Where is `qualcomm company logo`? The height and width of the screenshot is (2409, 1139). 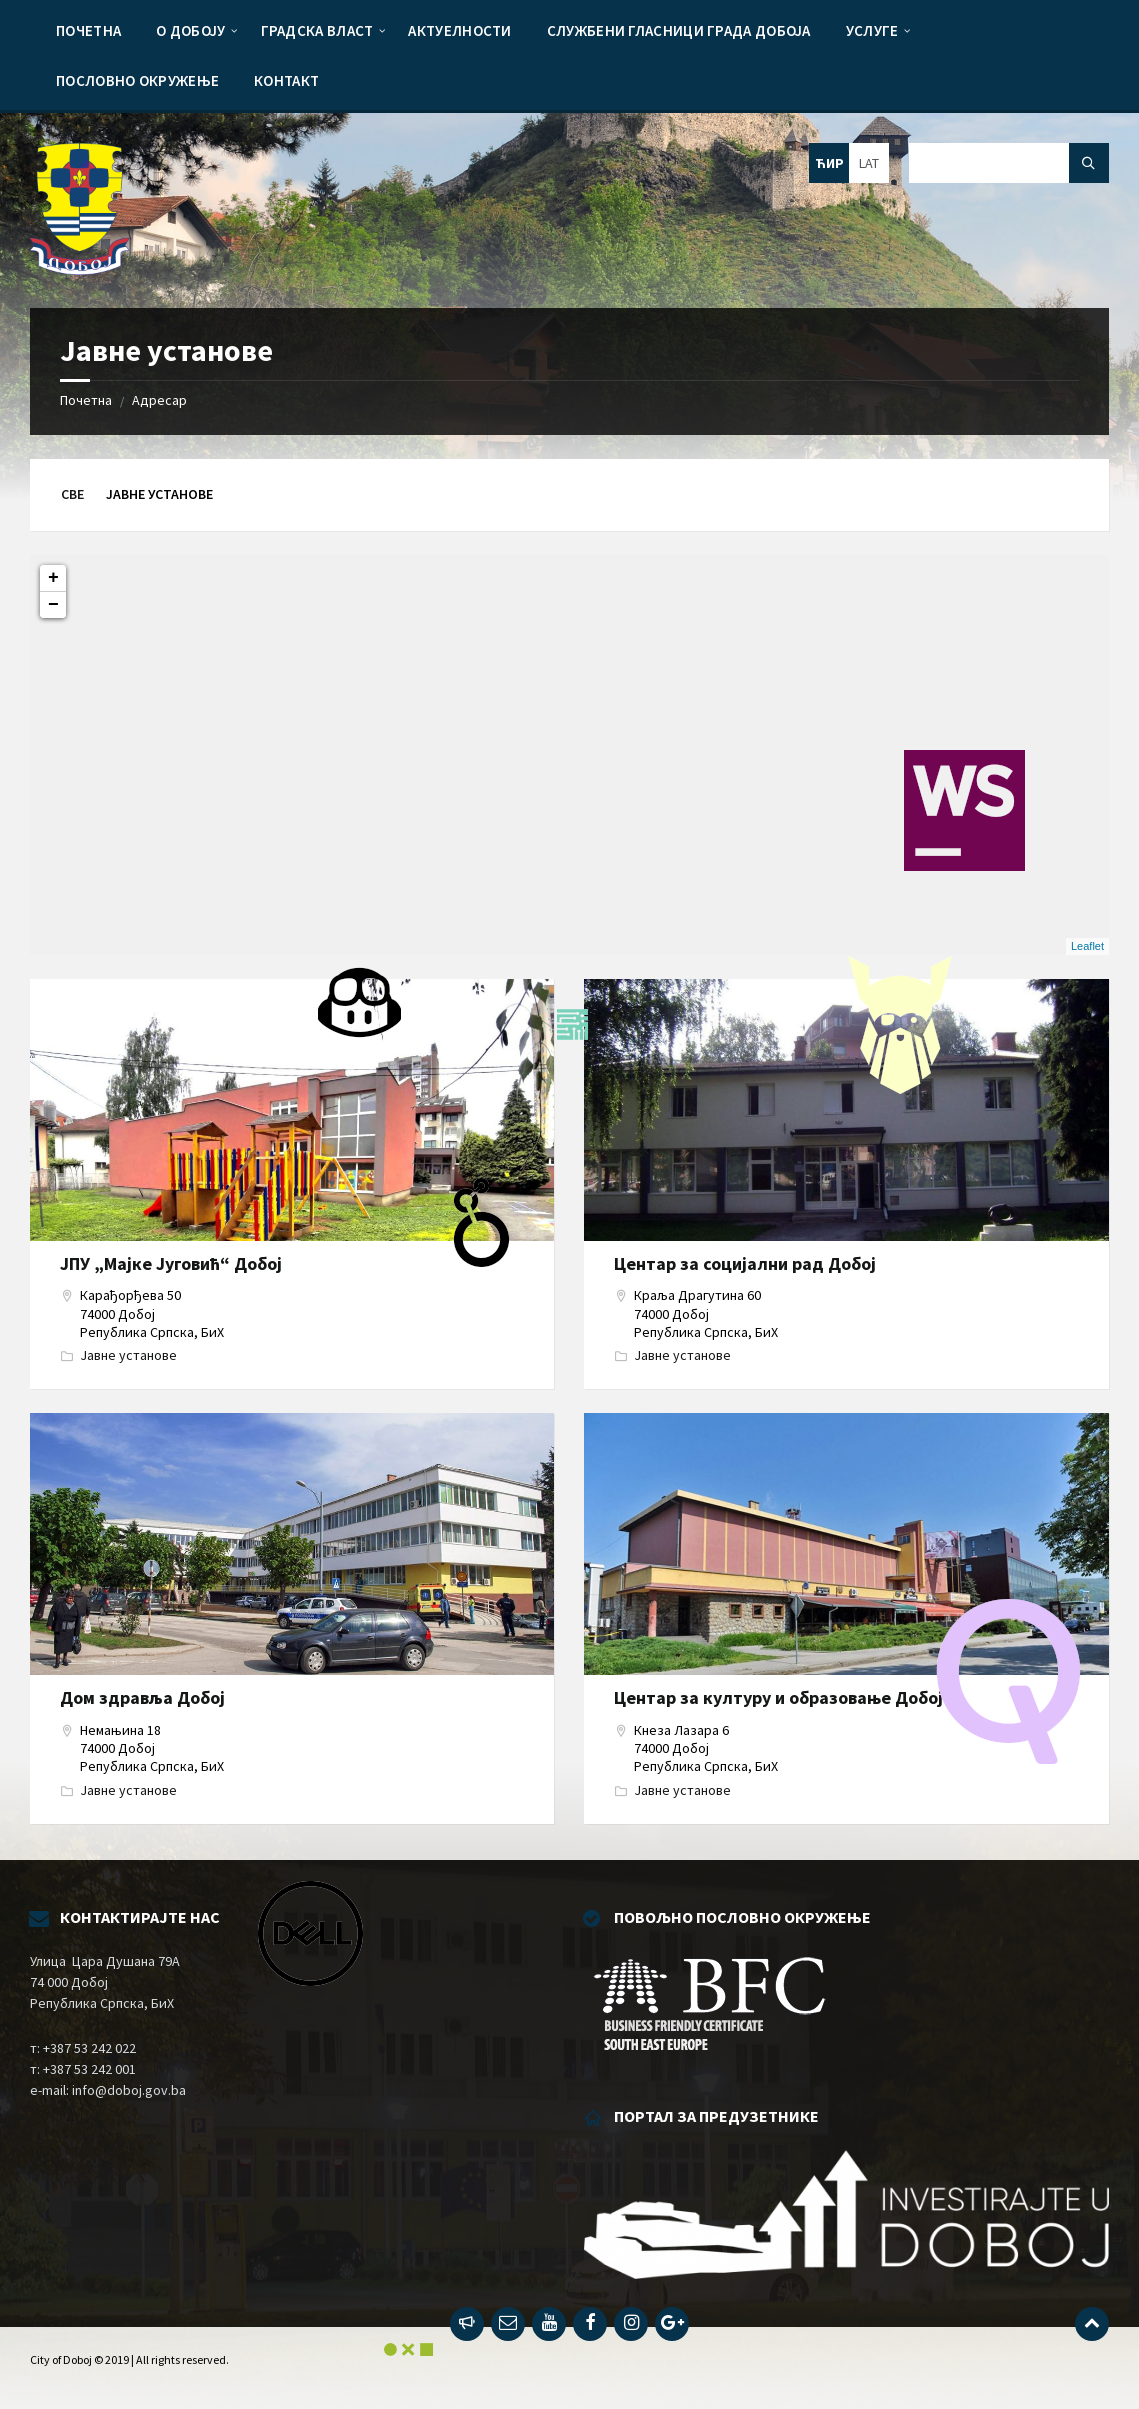
qualcomm company logo is located at coordinates (1008, 1681).